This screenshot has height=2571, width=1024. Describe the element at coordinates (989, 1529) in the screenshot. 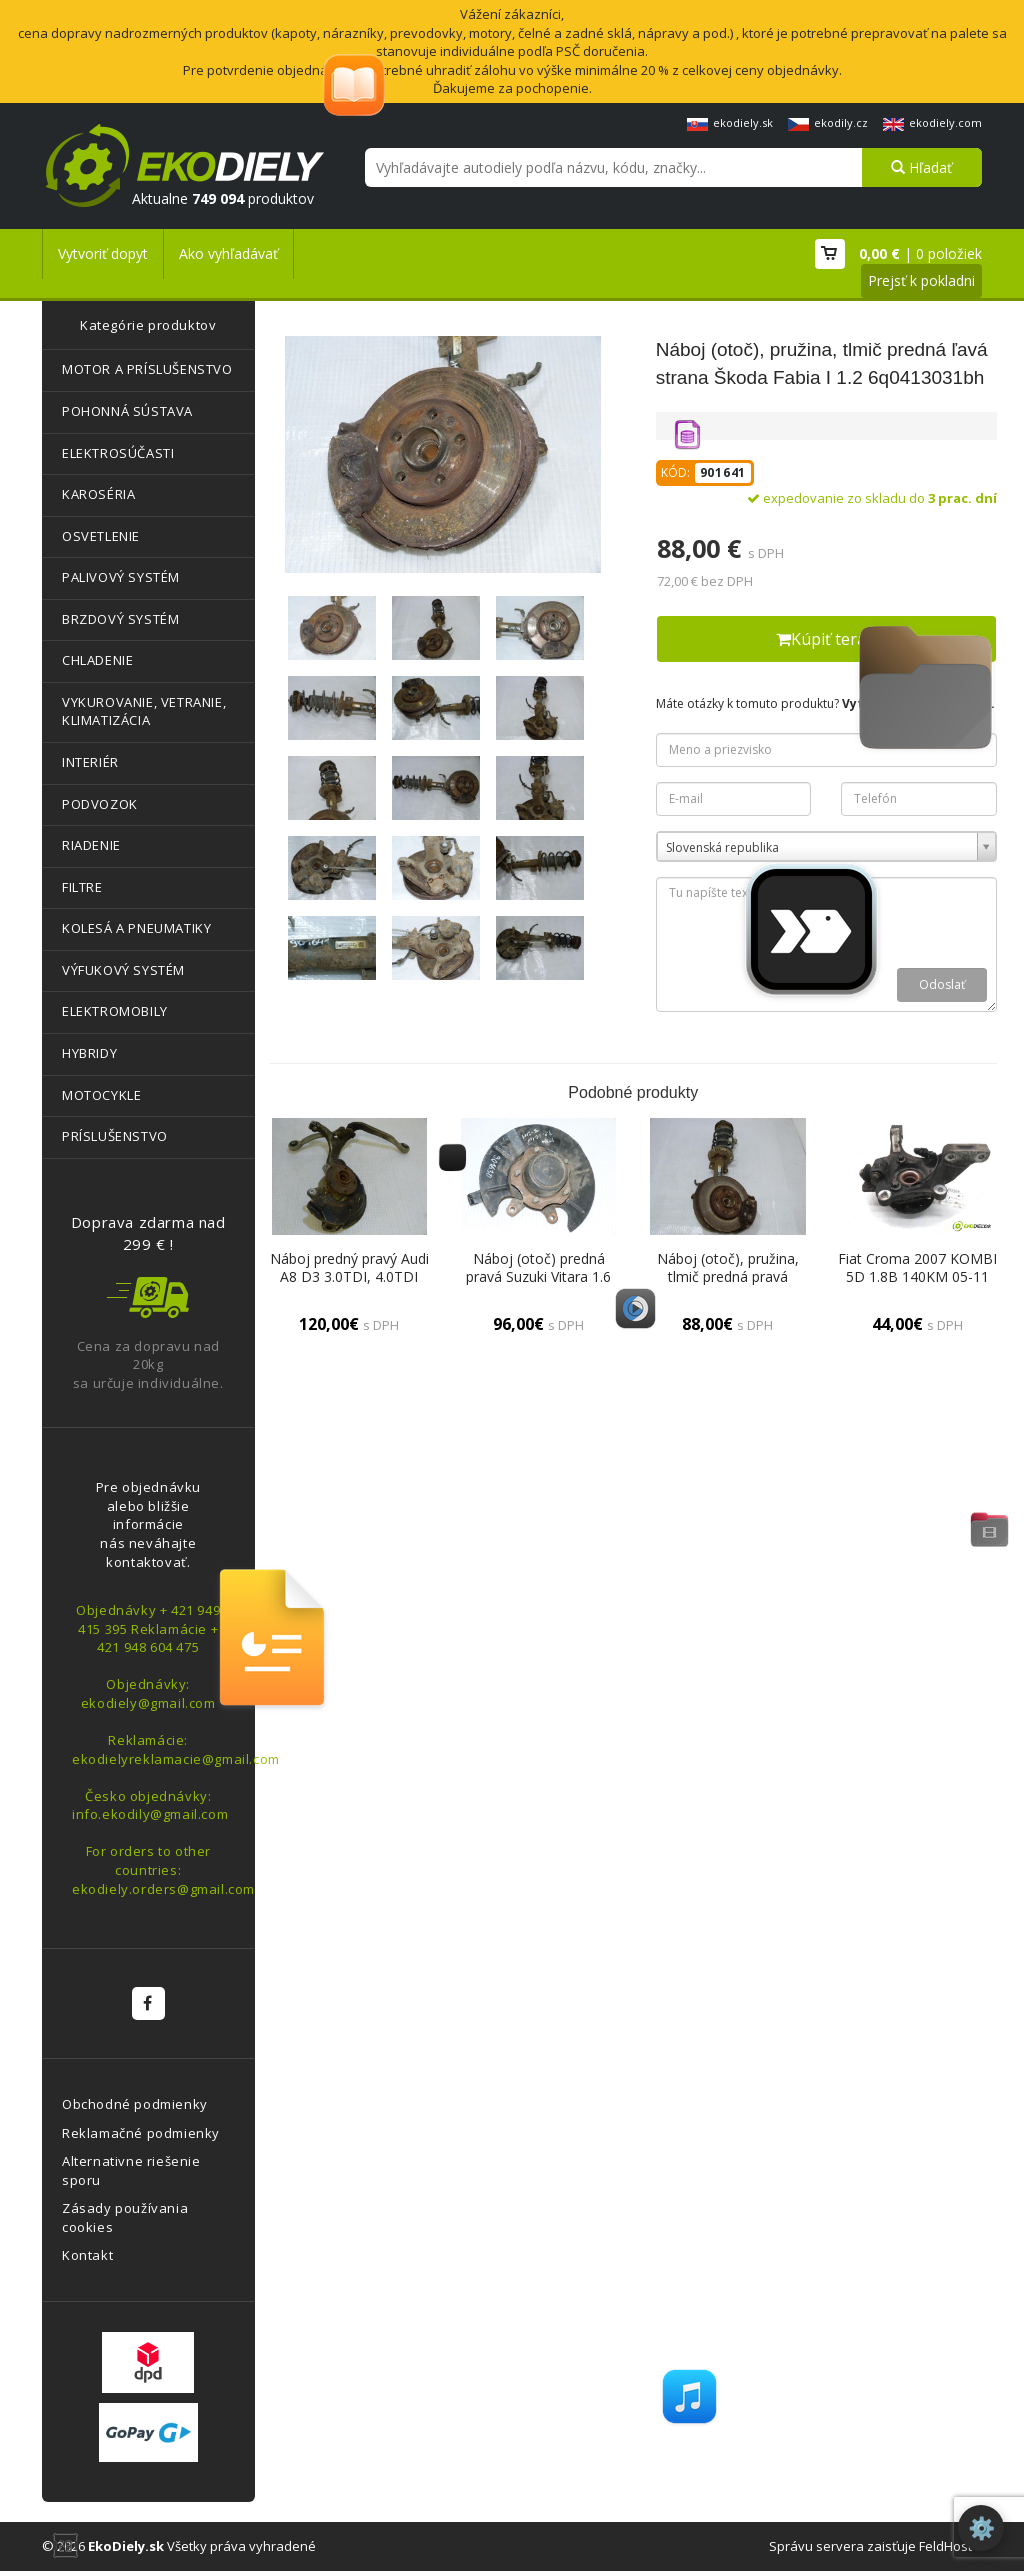

I see `open your videos folder` at that location.